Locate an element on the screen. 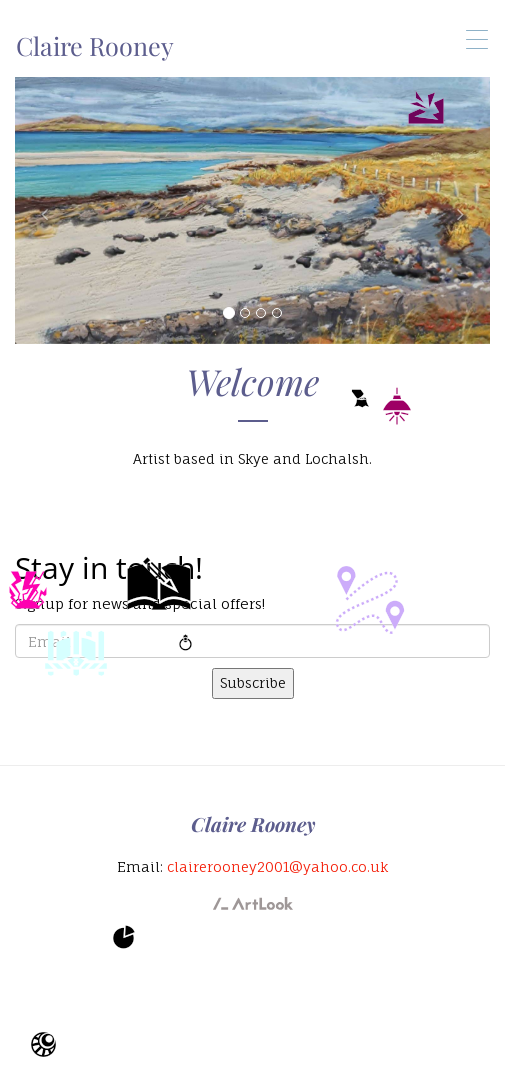 The image size is (505, 1085). indicates energy discharge or power dispersal is located at coordinates (28, 590).